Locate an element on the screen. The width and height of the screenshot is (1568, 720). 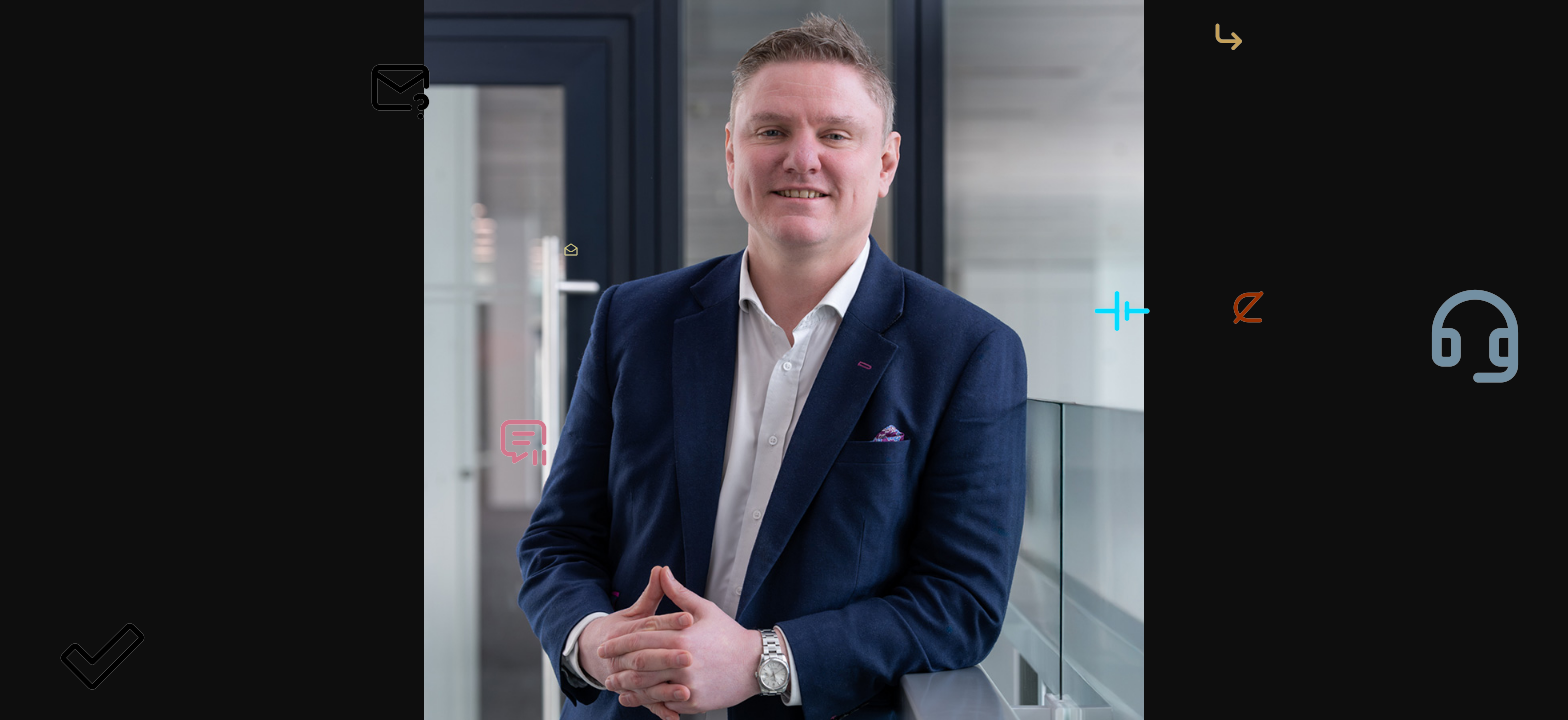
confirm or submit an action is located at coordinates (101, 655).